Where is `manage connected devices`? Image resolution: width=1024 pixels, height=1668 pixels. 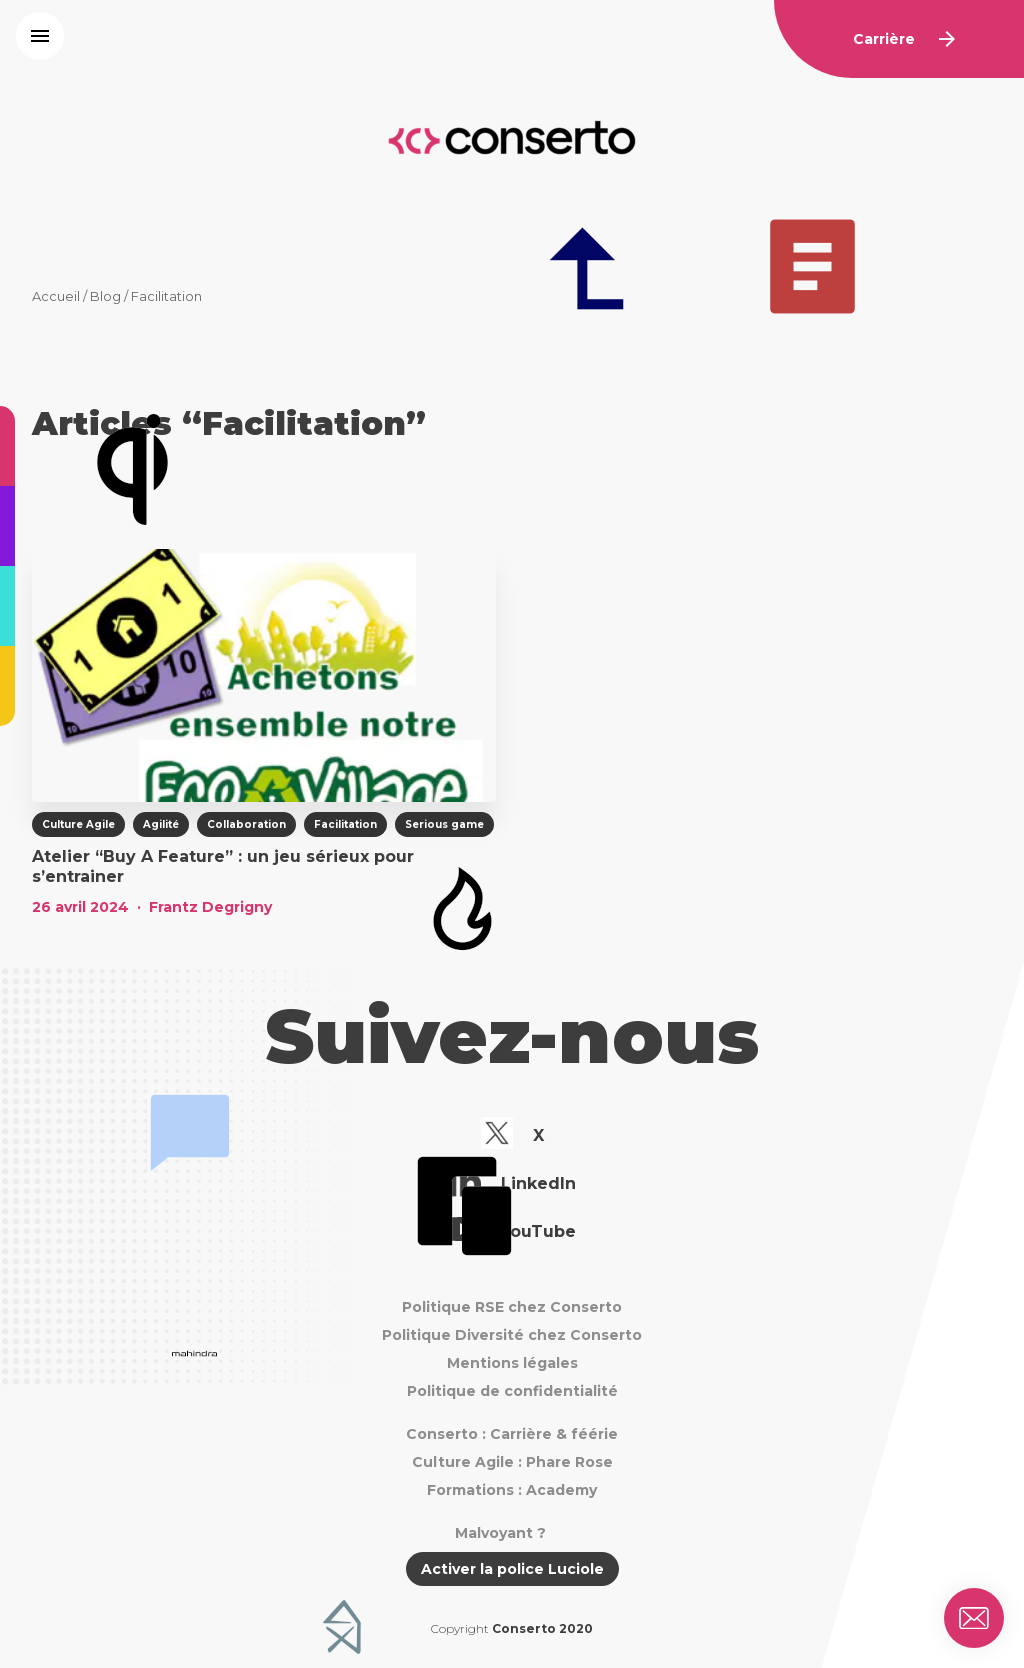
manage connected devices is located at coordinates (462, 1206).